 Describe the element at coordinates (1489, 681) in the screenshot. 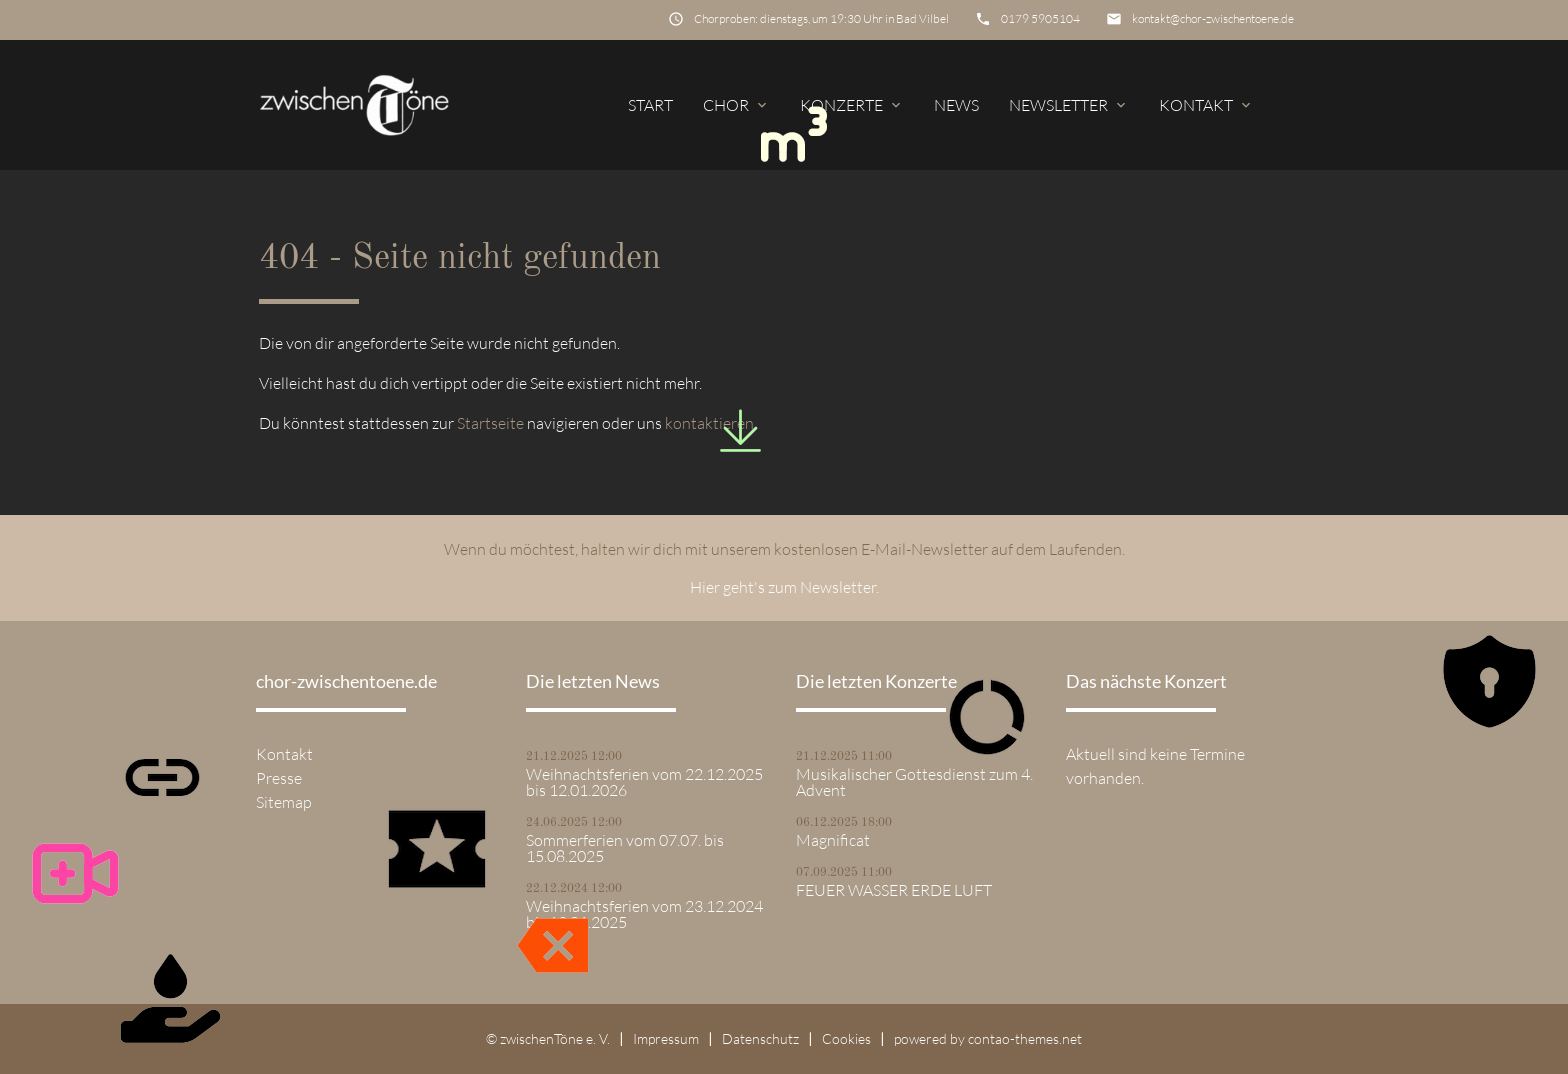

I see `access security or privacy settings` at that location.